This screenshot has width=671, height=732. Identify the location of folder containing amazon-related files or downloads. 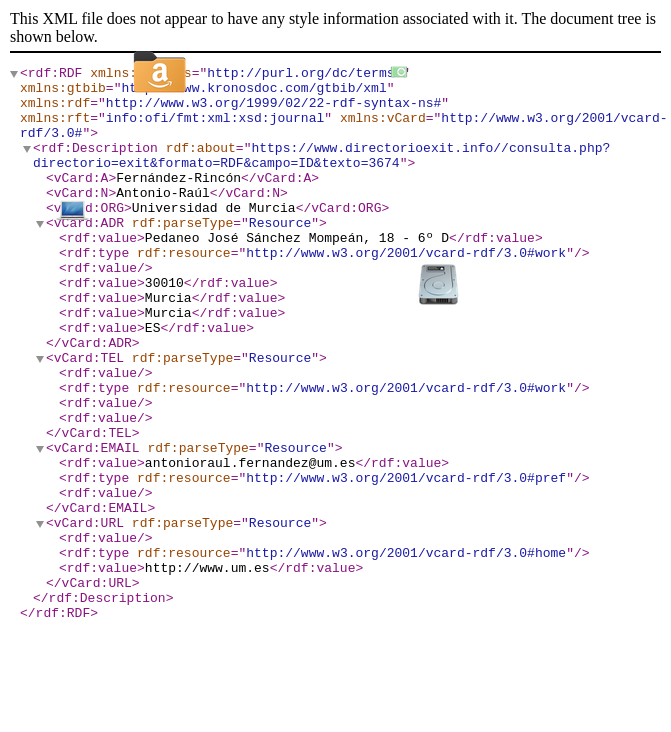
(159, 73).